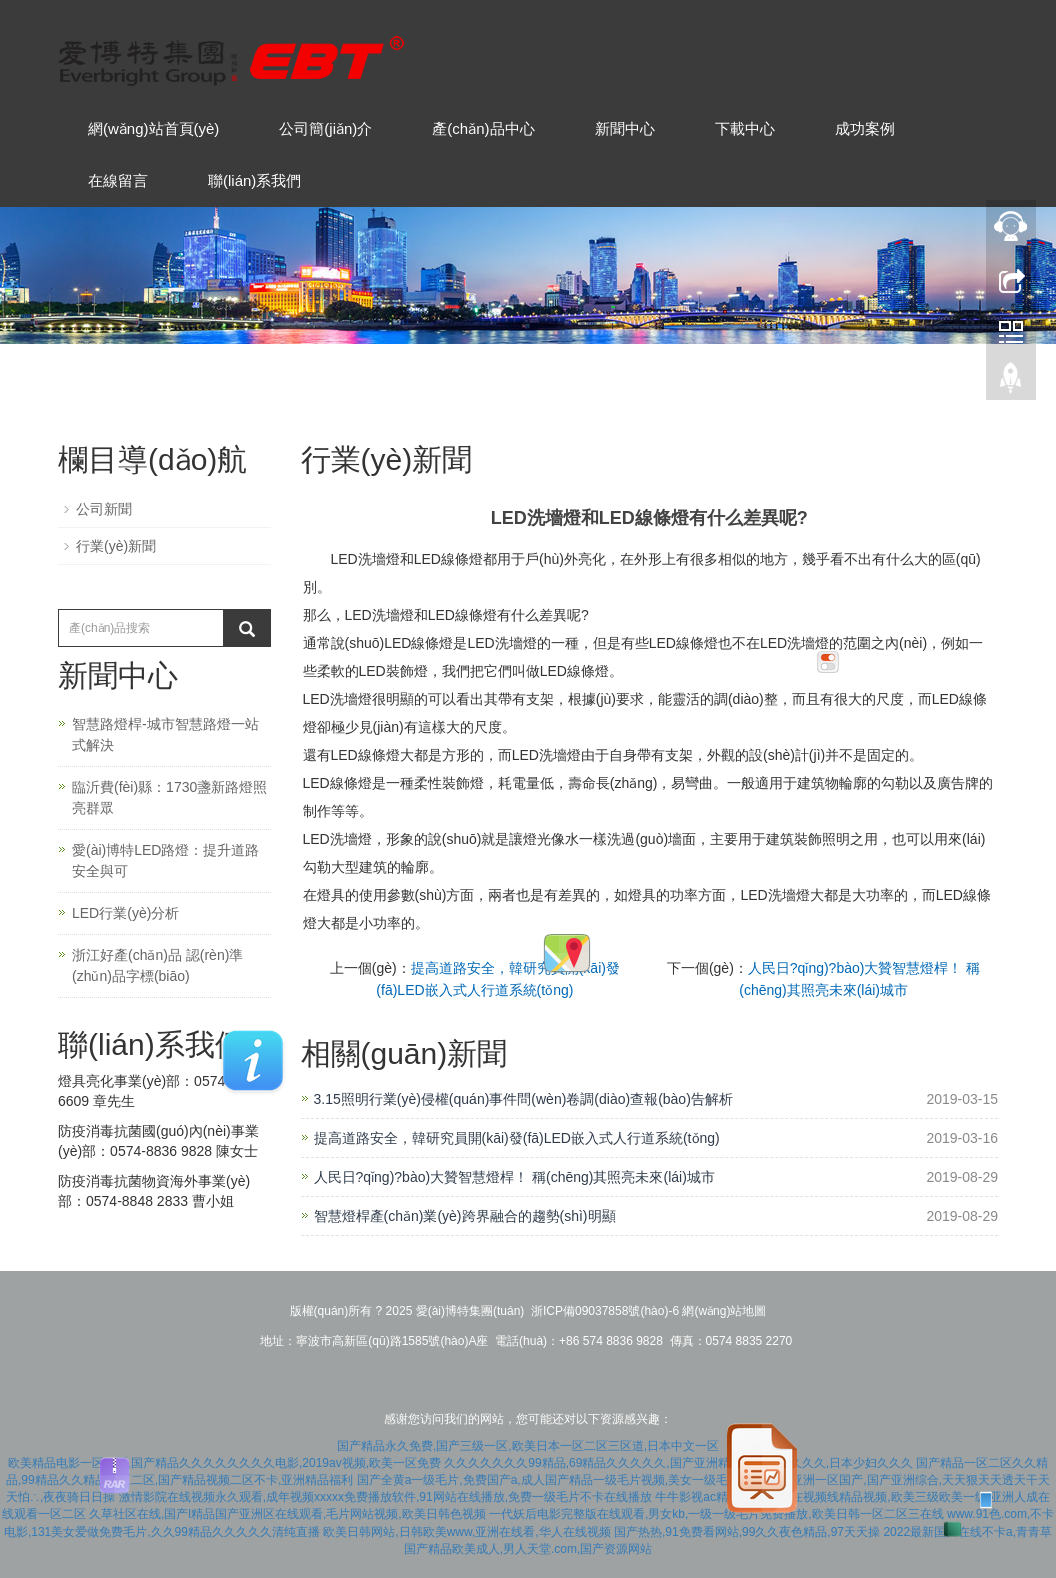 The height and width of the screenshot is (1578, 1056). What do you see at coordinates (253, 1062) in the screenshot?
I see `view more information or details` at bounding box center [253, 1062].